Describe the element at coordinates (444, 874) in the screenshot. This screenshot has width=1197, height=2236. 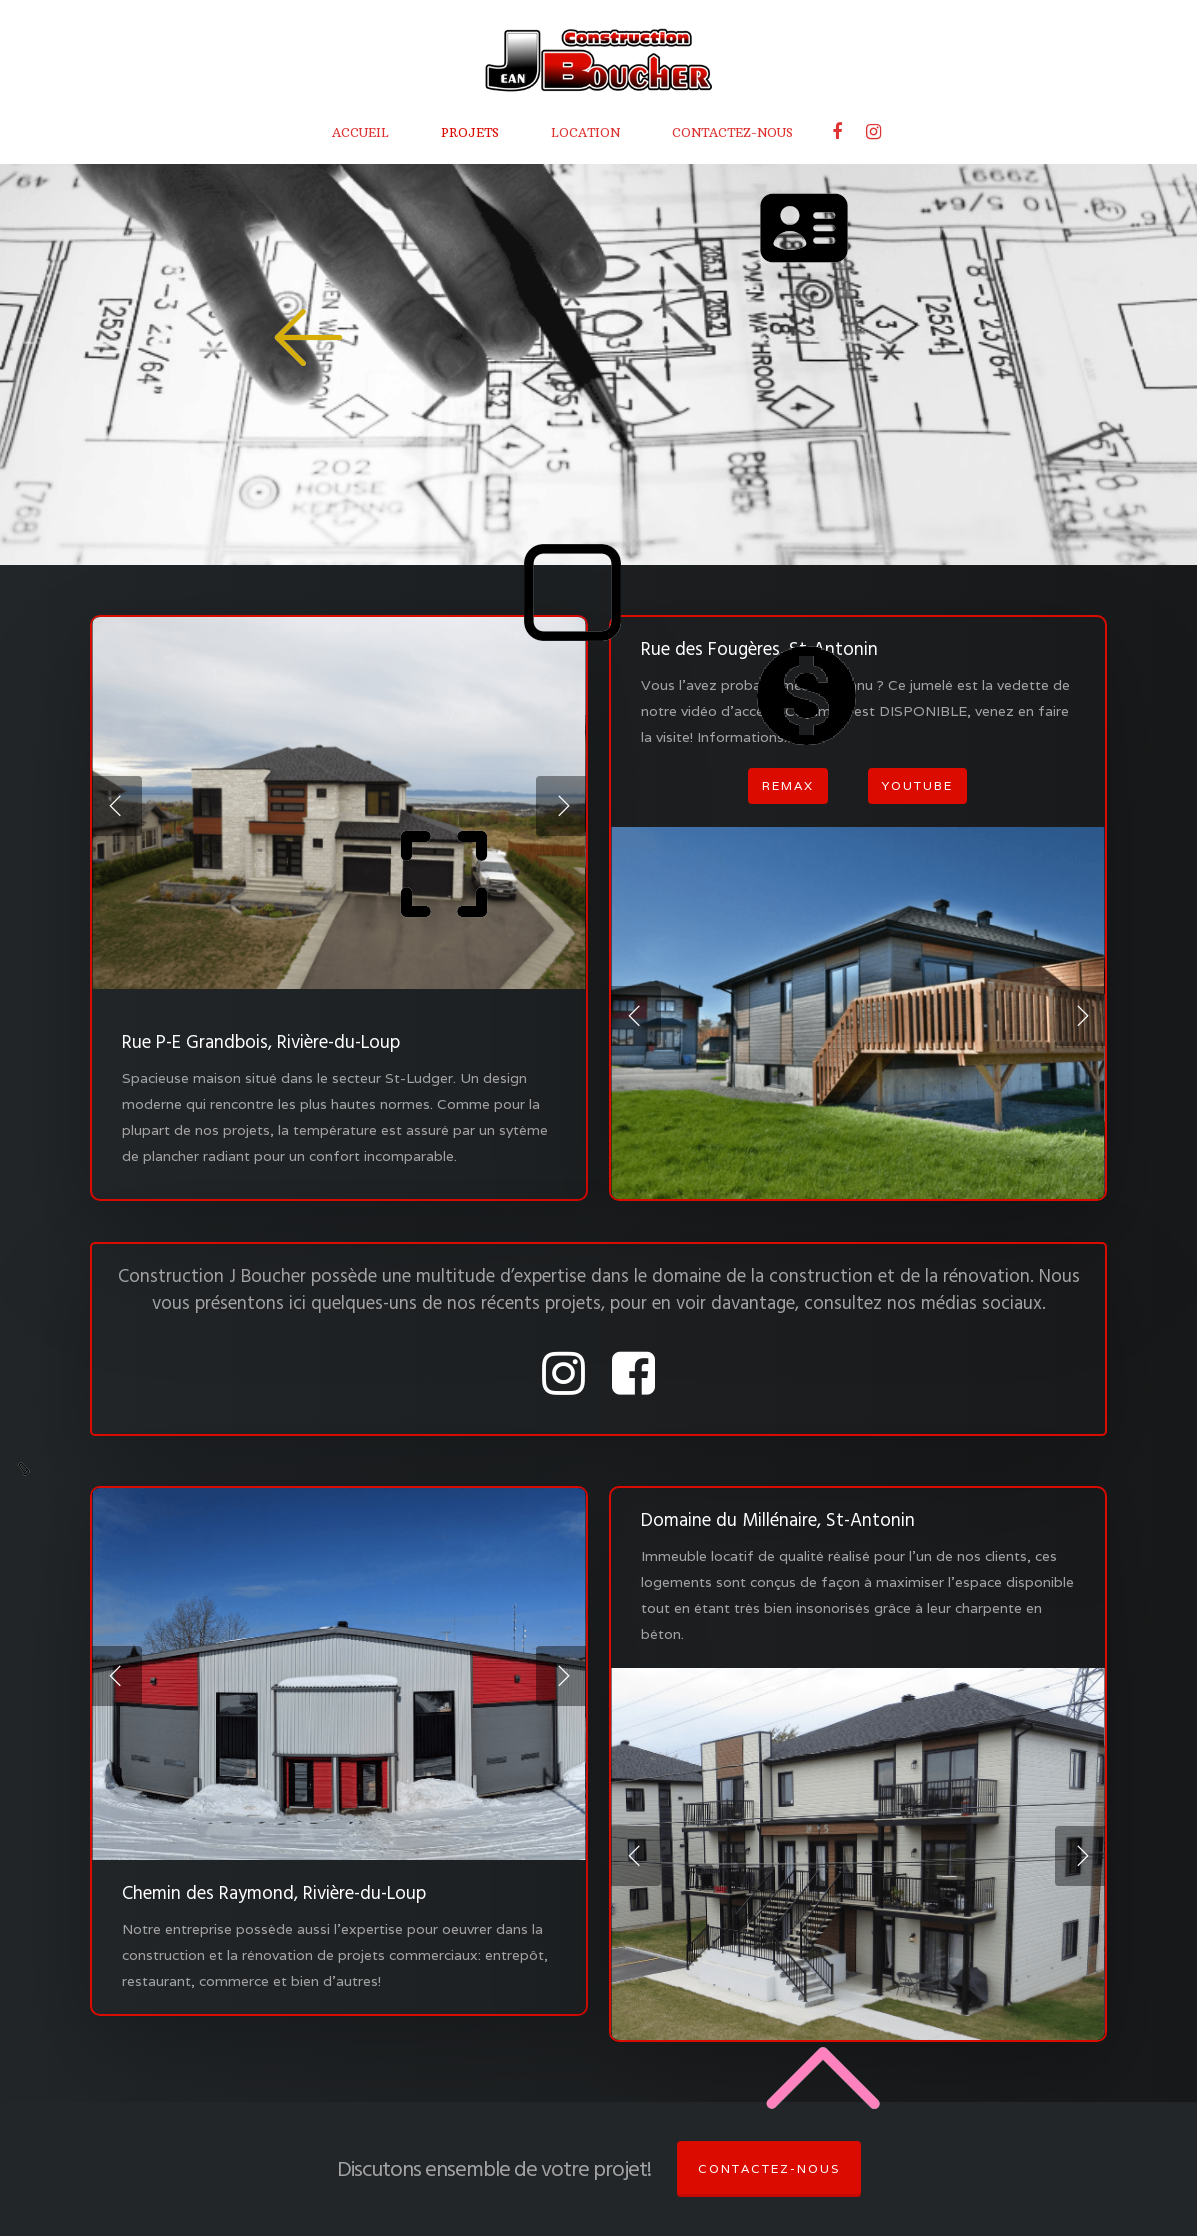
I see `expand to fullscreen mode` at that location.